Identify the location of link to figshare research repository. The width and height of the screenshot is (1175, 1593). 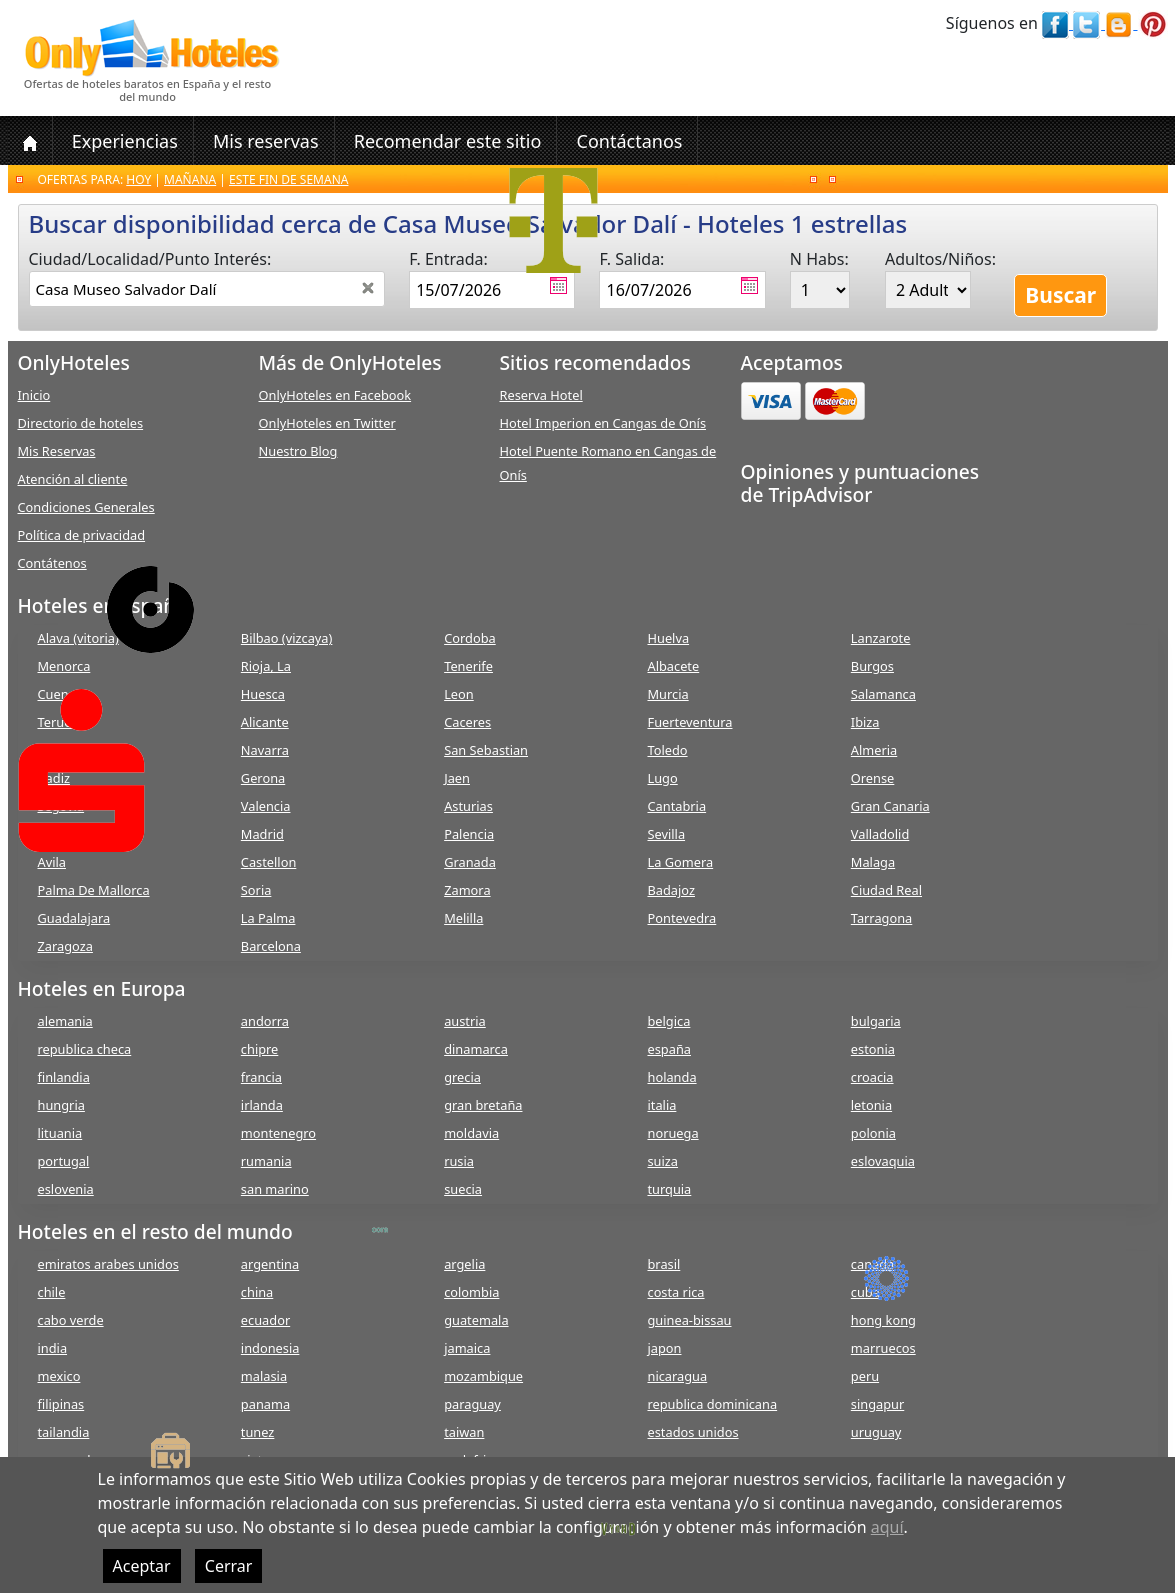
(886, 1278).